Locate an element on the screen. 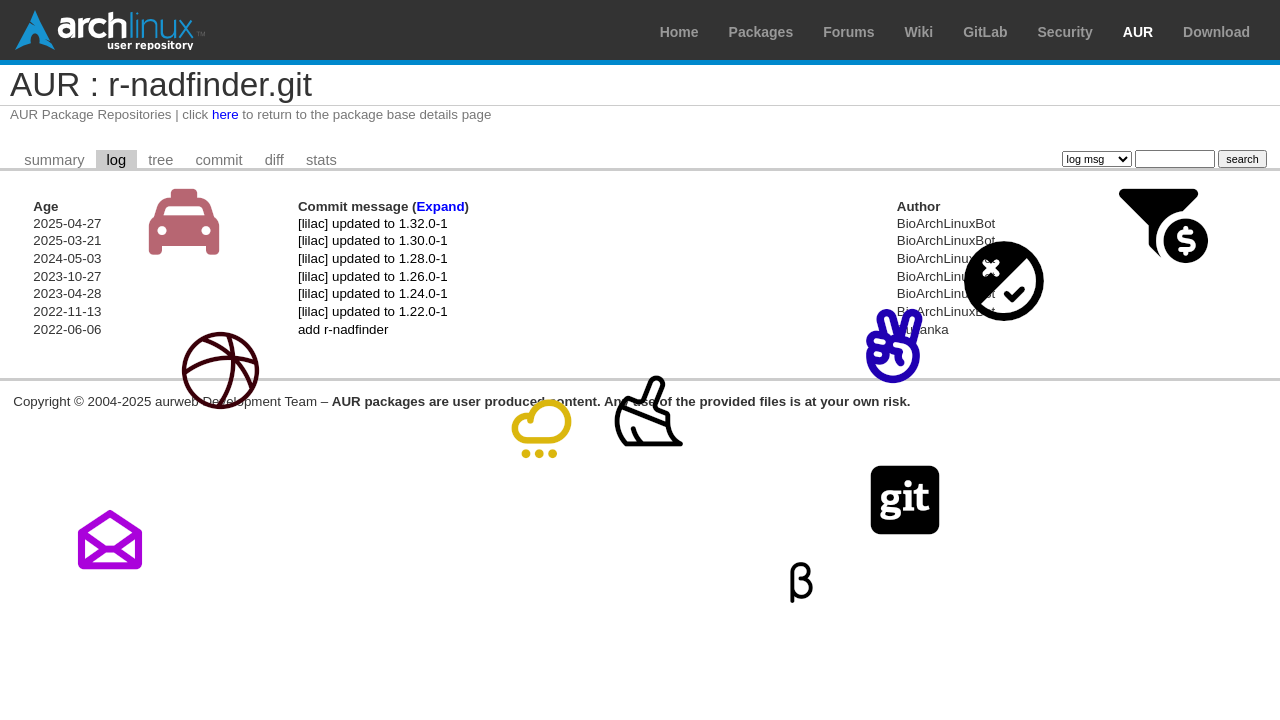 The width and height of the screenshot is (1280, 720). view opened or read mail is located at coordinates (110, 542).